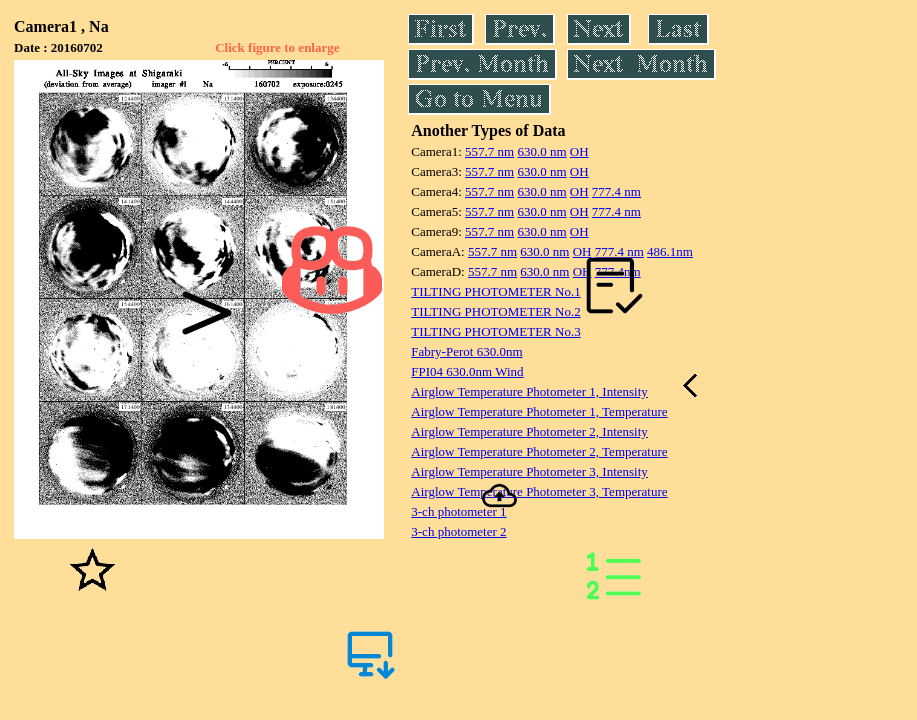 The image size is (917, 720). I want to click on create a numbered list, so click(616, 576).